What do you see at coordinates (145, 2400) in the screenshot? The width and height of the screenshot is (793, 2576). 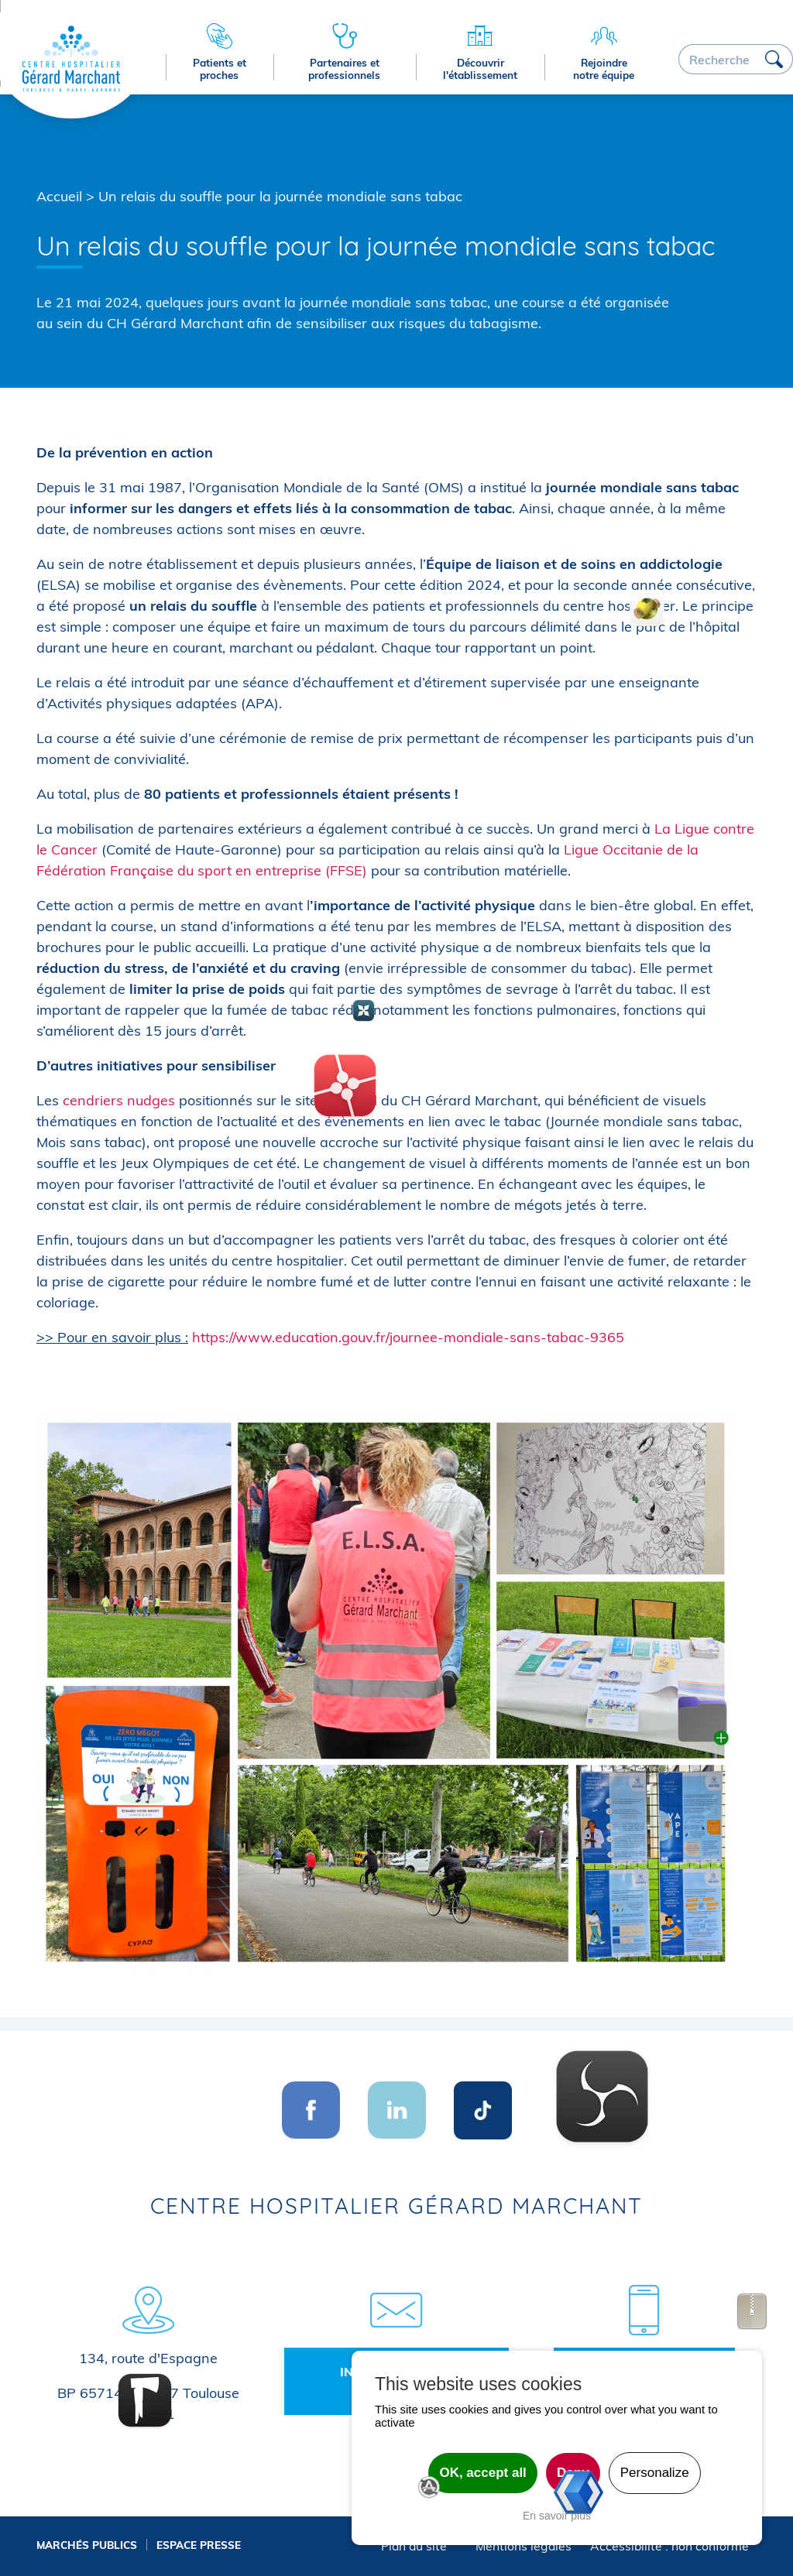 I see `launch The Long Dark game` at bounding box center [145, 2400].